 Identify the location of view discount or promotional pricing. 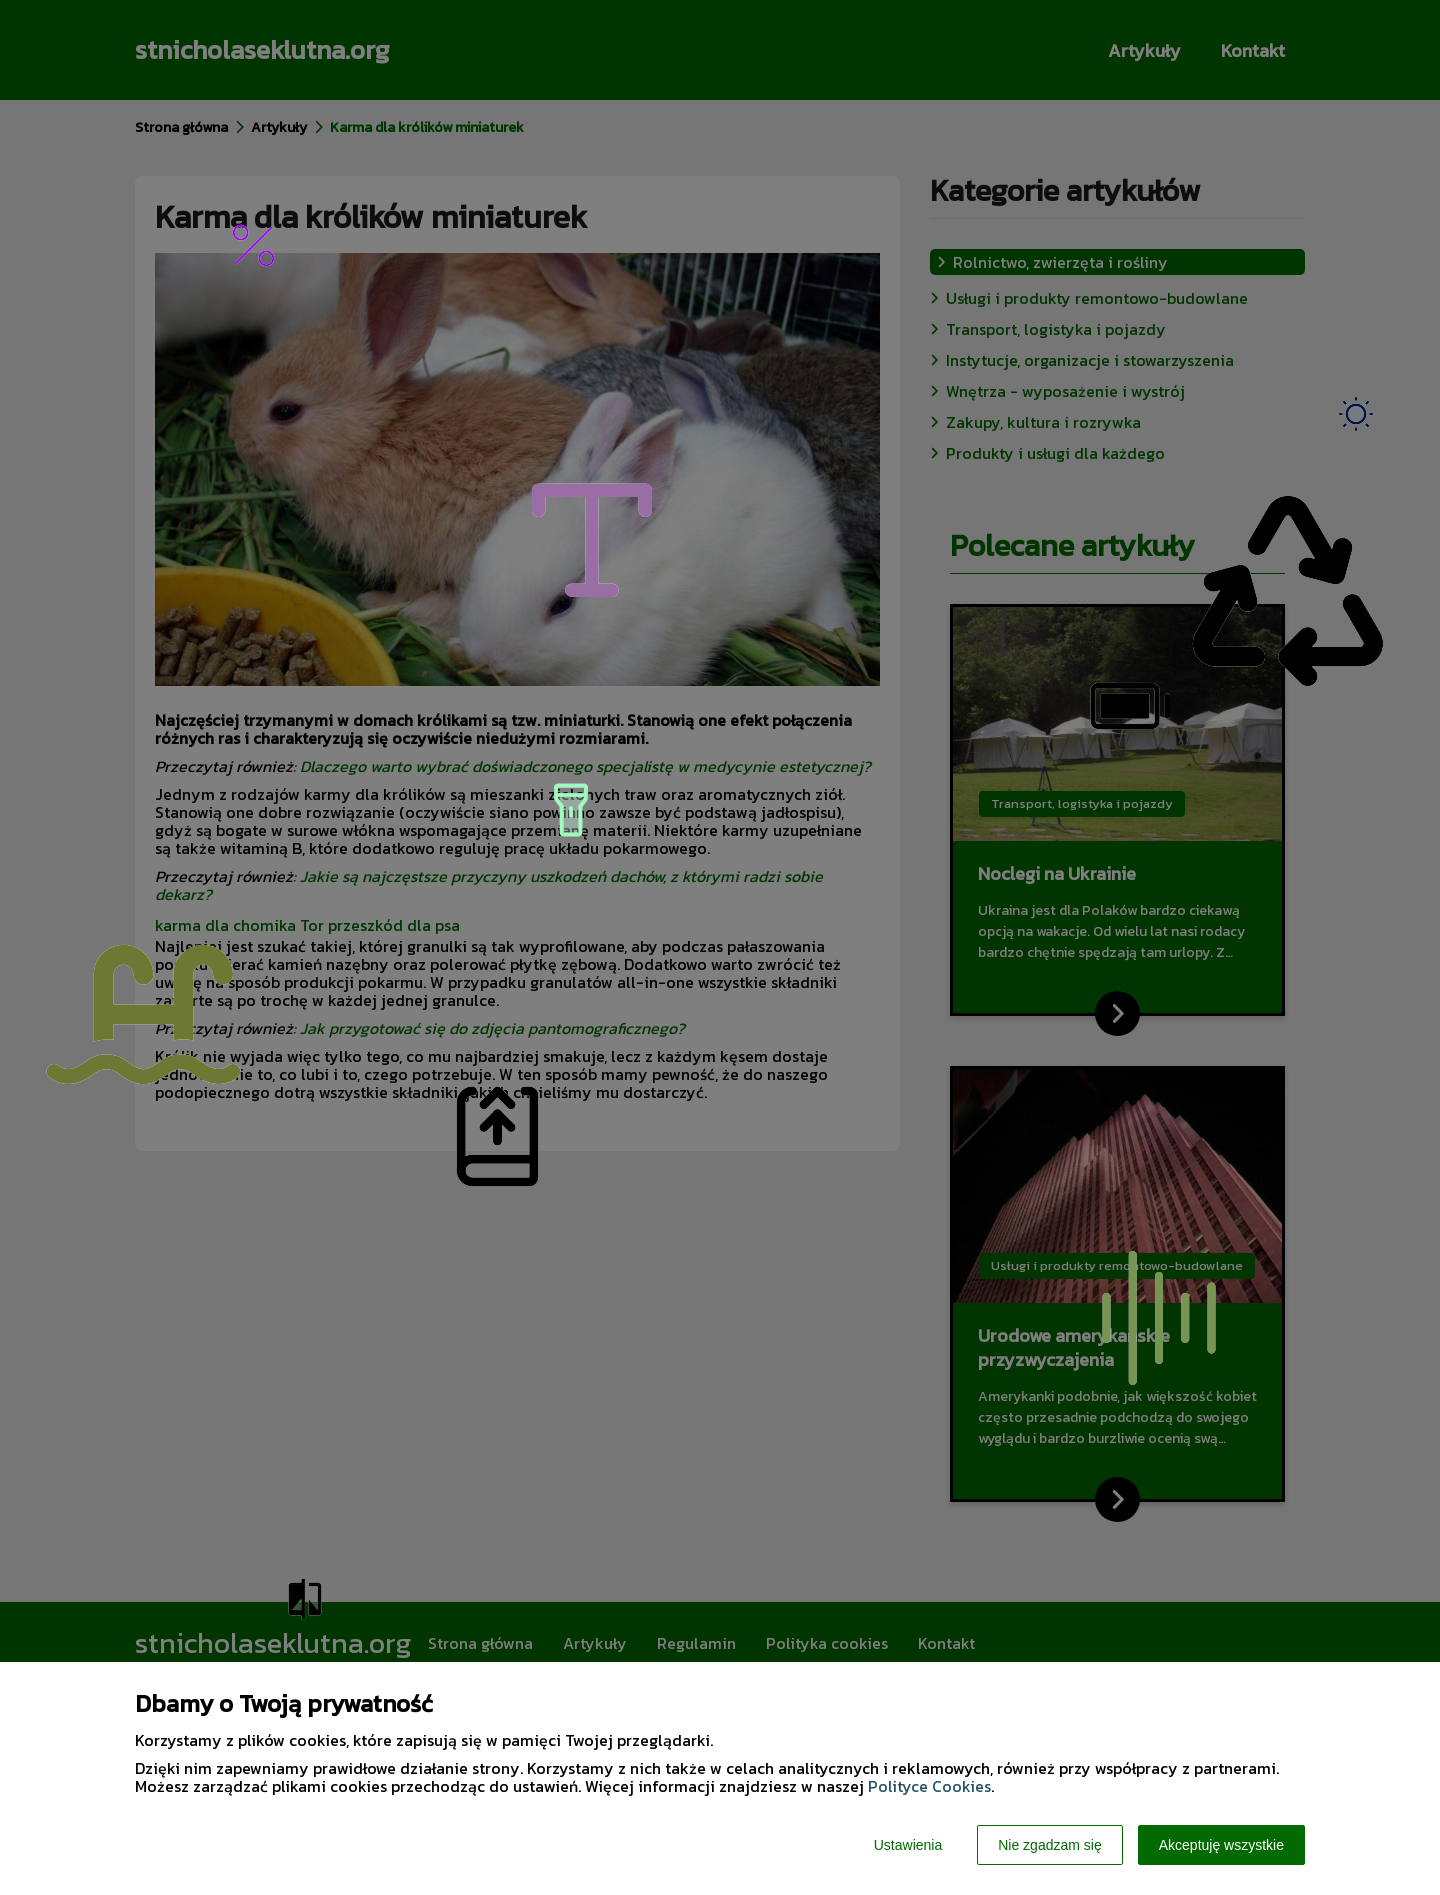
(253, 245).